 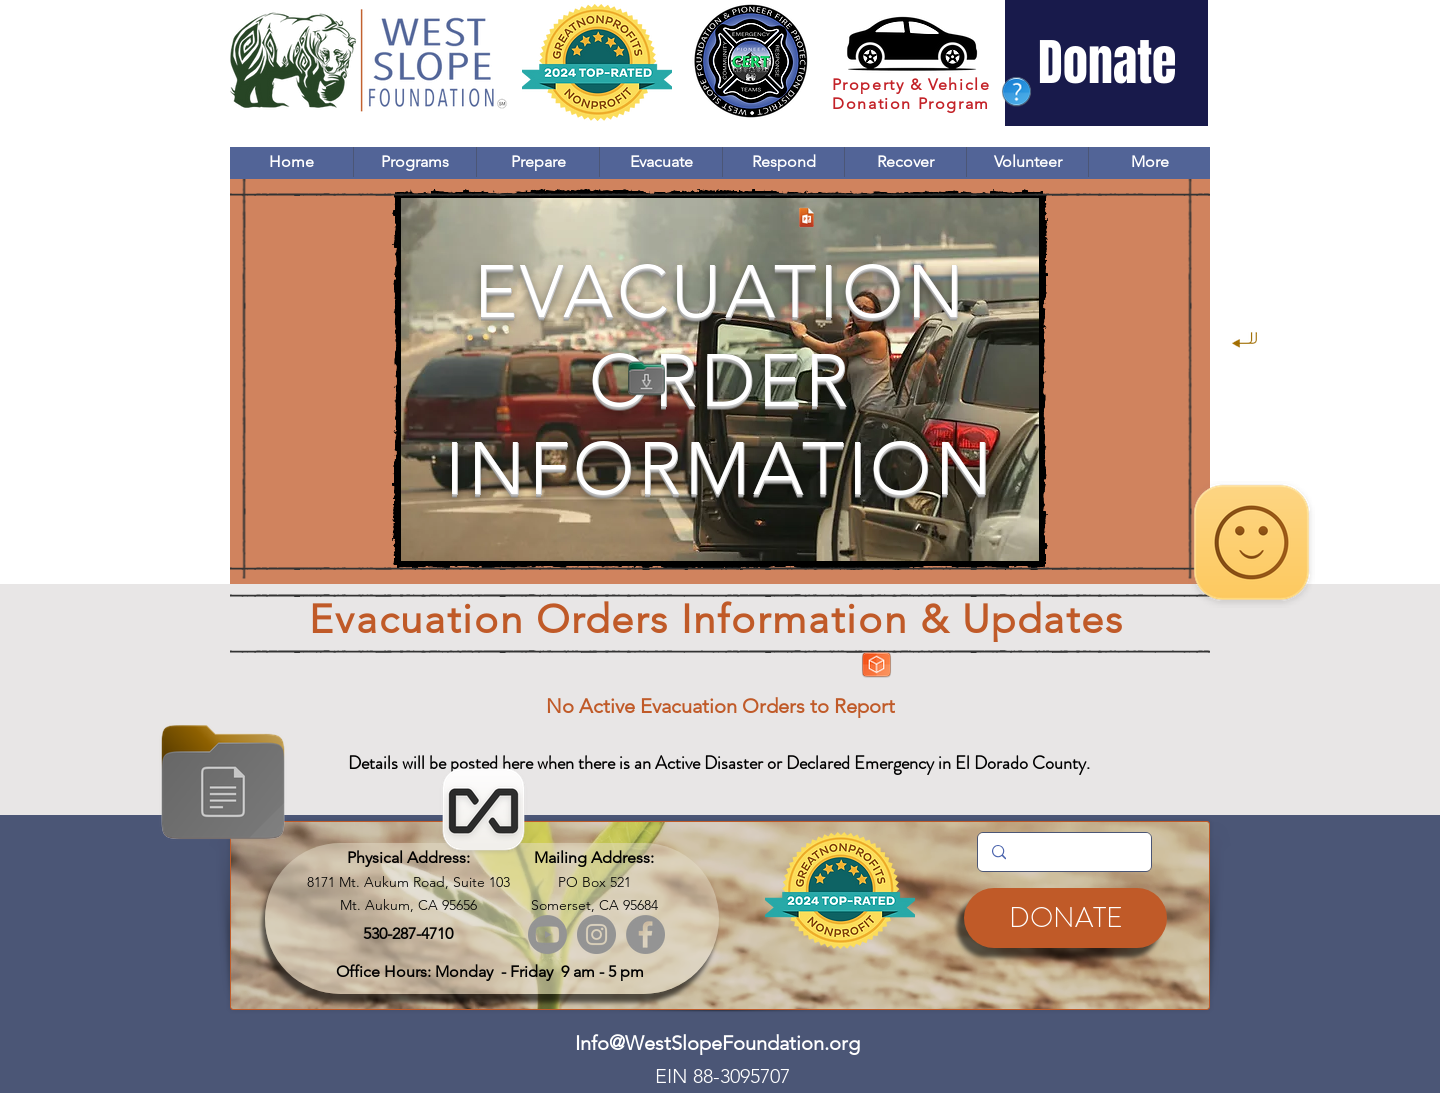 What do you see at coordinates (483, 809) in the screenshot?
I see `open AnythingLLM app` at bounding box center [483, 809].